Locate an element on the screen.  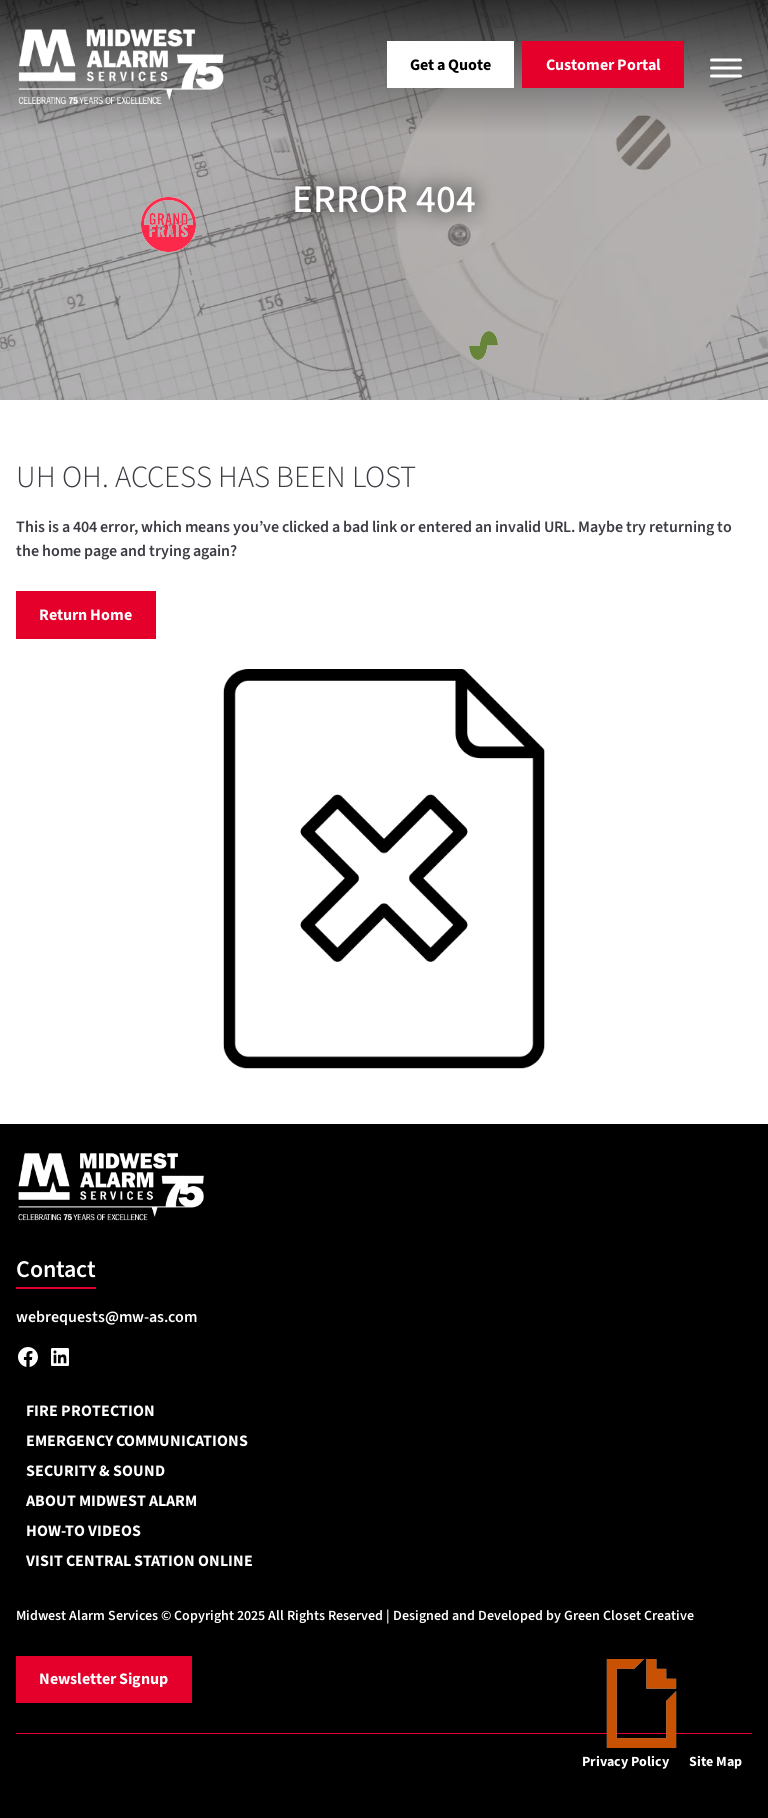
open giphy to search for gifs is located at coordinates (641, 1703).